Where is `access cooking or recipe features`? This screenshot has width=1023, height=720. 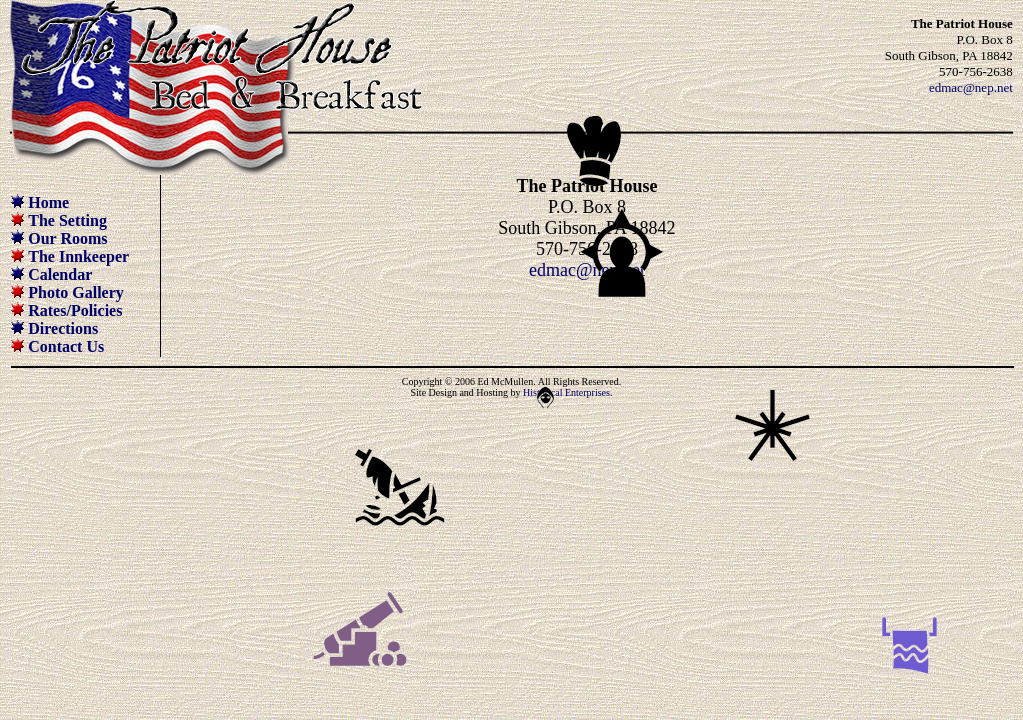
access cooking or recipe features is located at coordinates (594, 151).